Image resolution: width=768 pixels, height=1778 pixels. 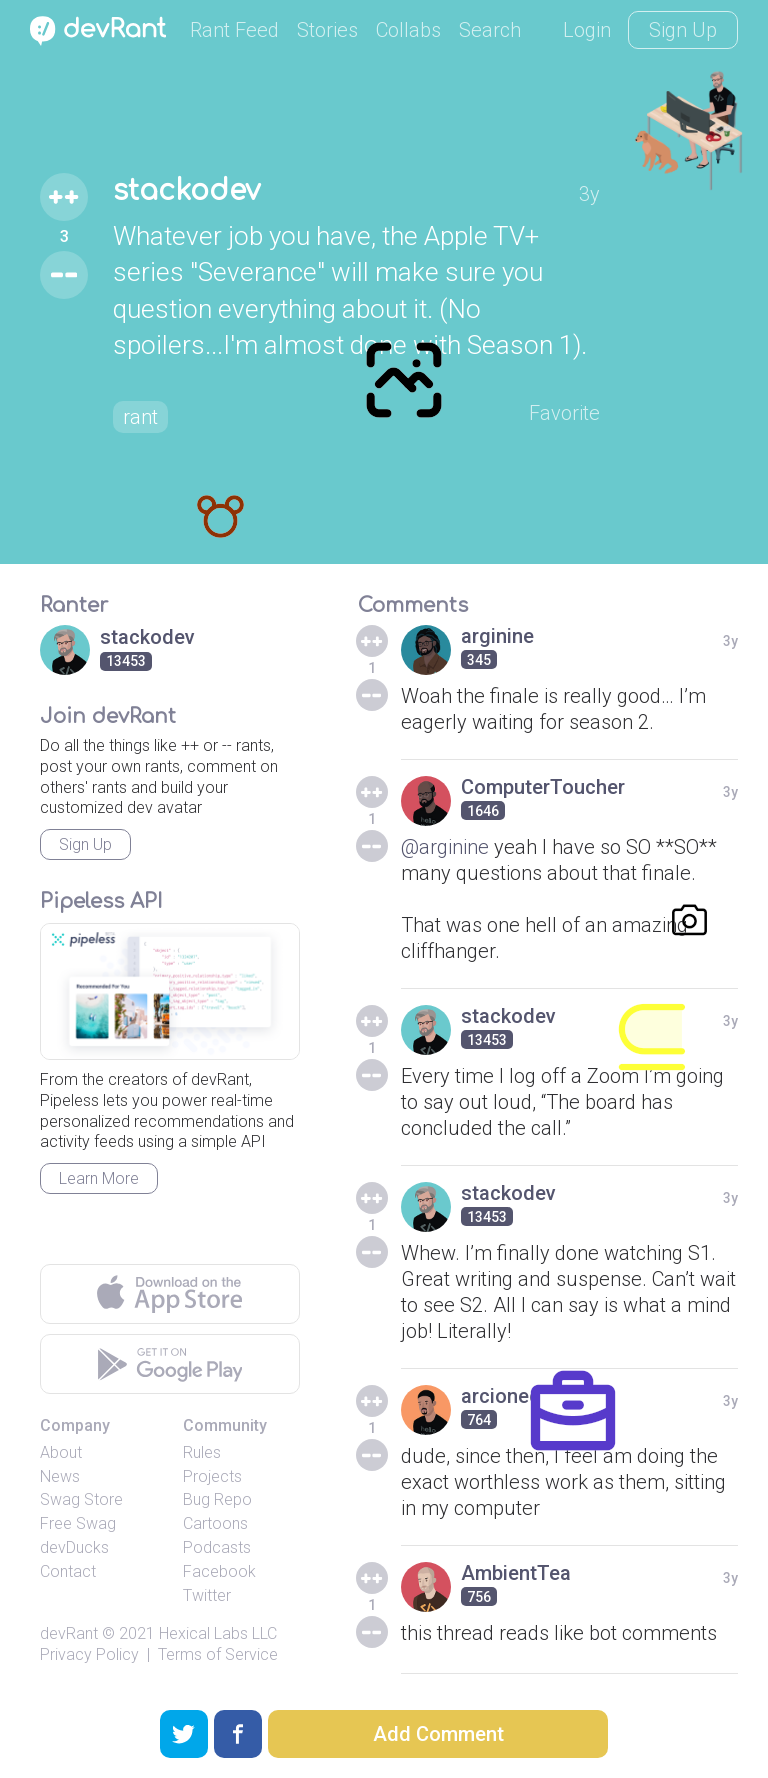 What do you see at coordinates (404, 380) in the screenshot?
I see `scan or digitize a photo` at bounding box center [404, 380].